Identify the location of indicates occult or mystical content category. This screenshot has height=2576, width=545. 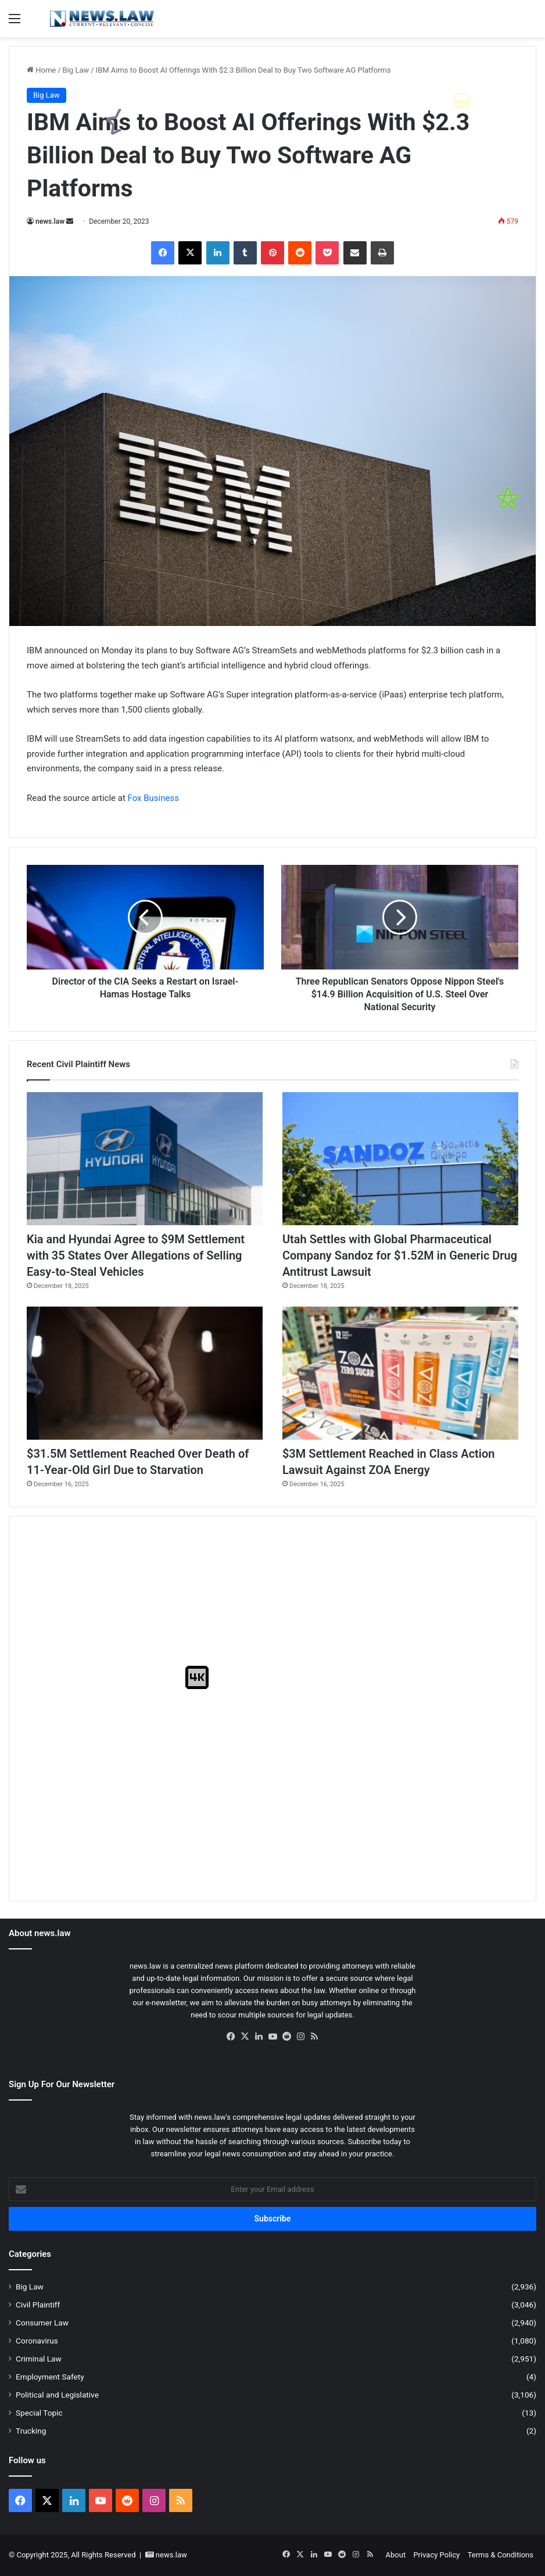
(508, 499).